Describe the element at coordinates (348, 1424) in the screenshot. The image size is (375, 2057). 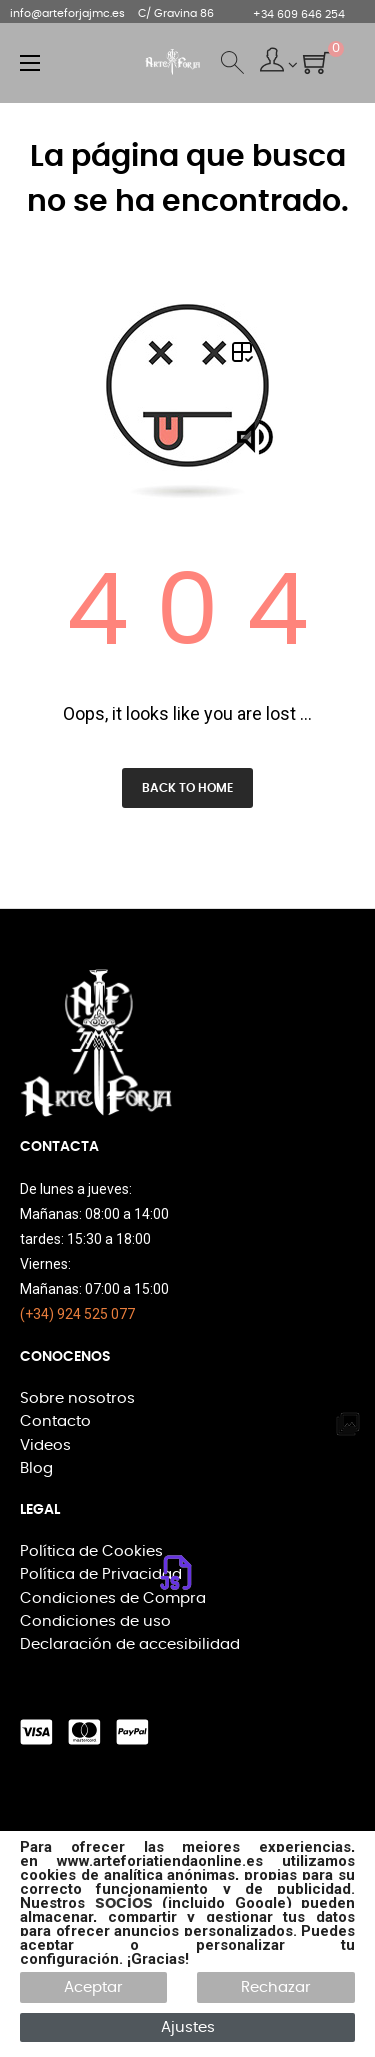
I see `filter or sort images in a gallery` at that location.